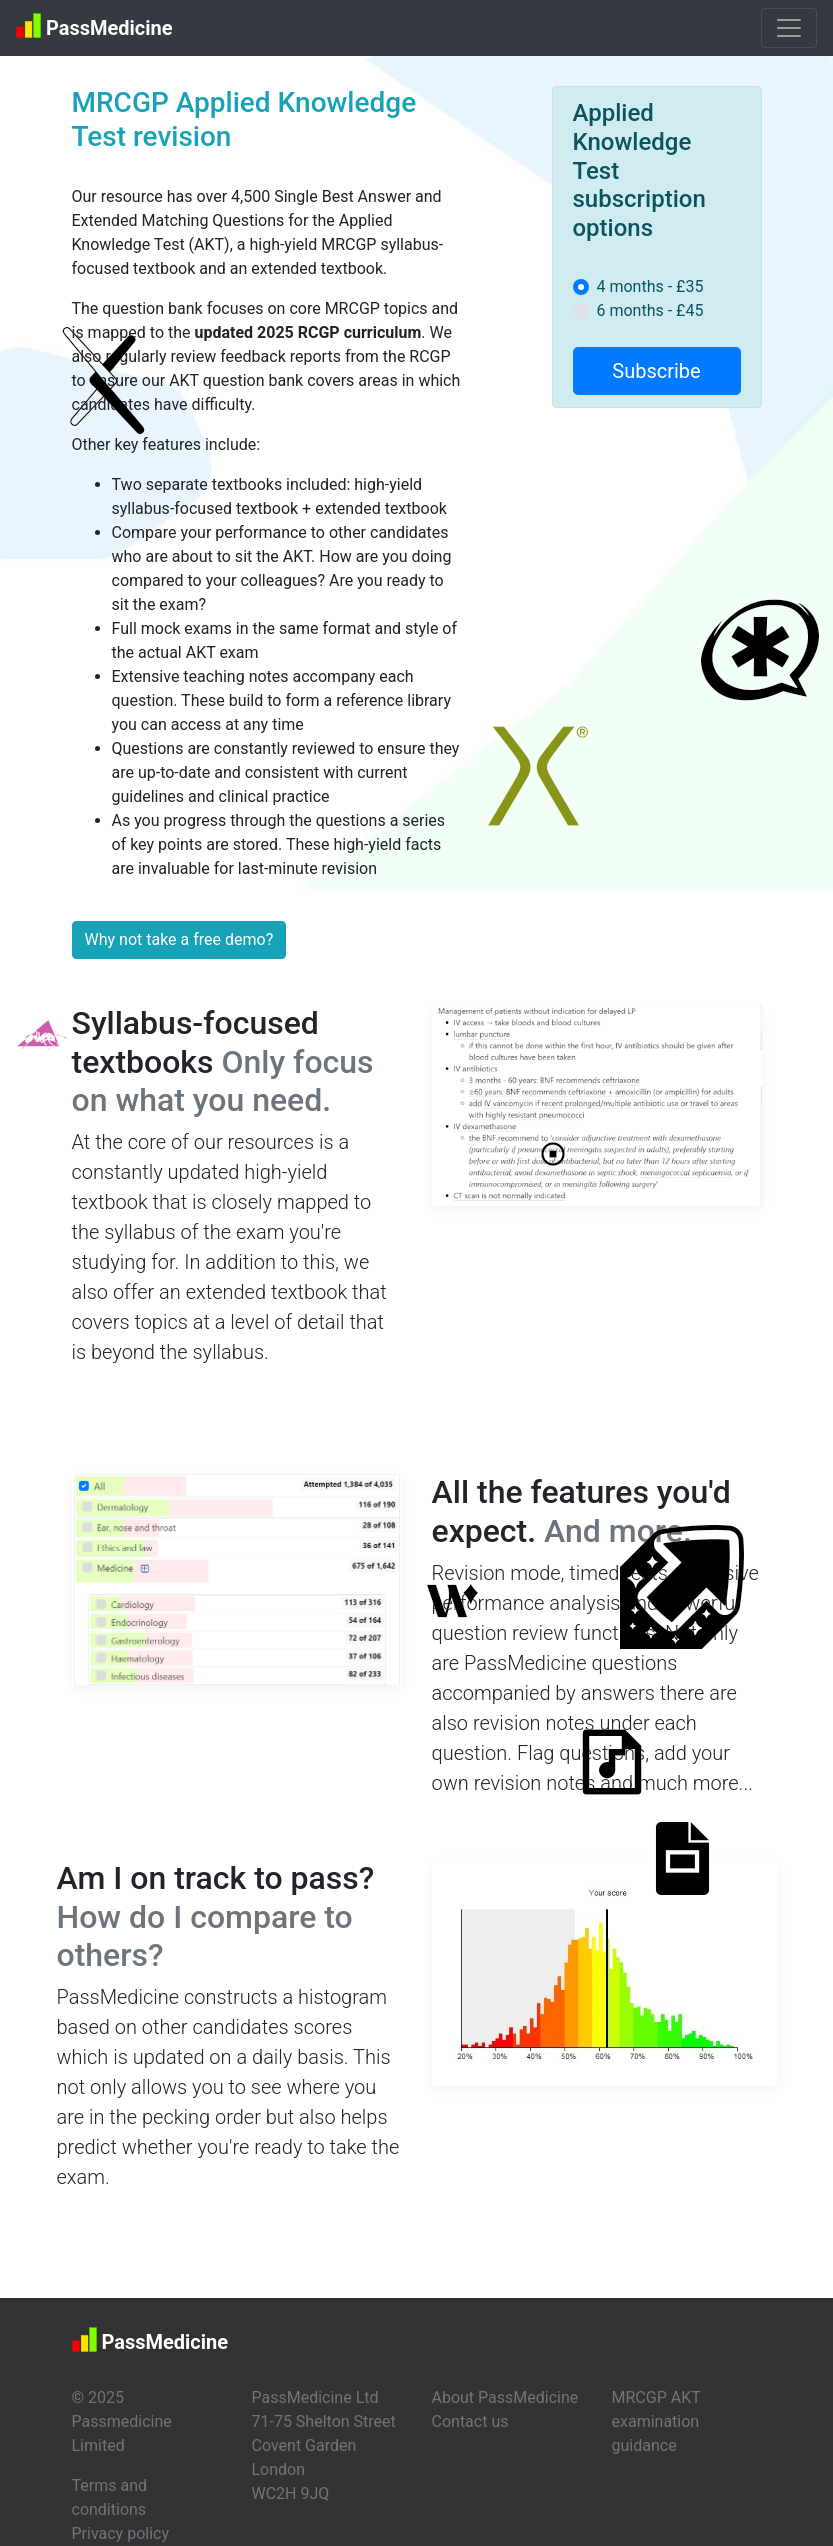  What do you see at coordinates (682, 1858) in the screenshot?
I see `open Google Slides` at bounding box center [682, 1858].